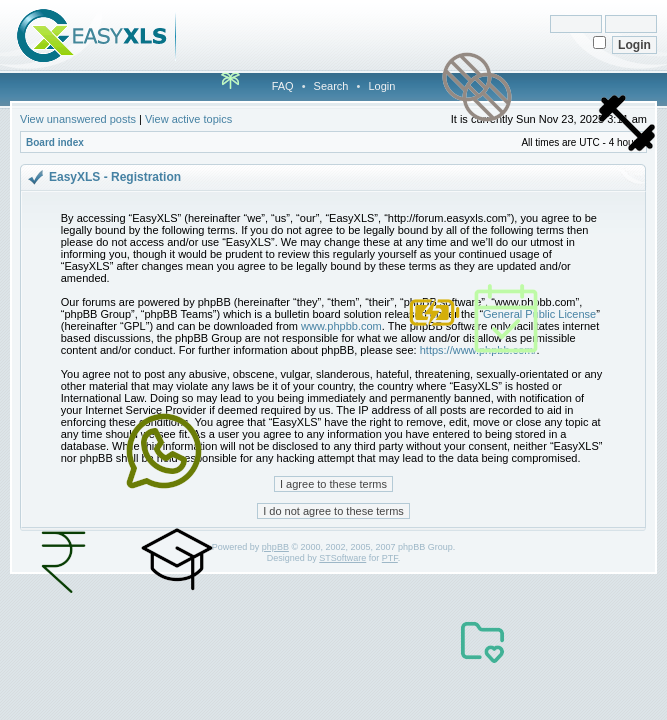 This screenshot has width=667, height=720. Describe the element at coordinates (482, 641) in the screenshot. I see `access your favorites folder` at that location.